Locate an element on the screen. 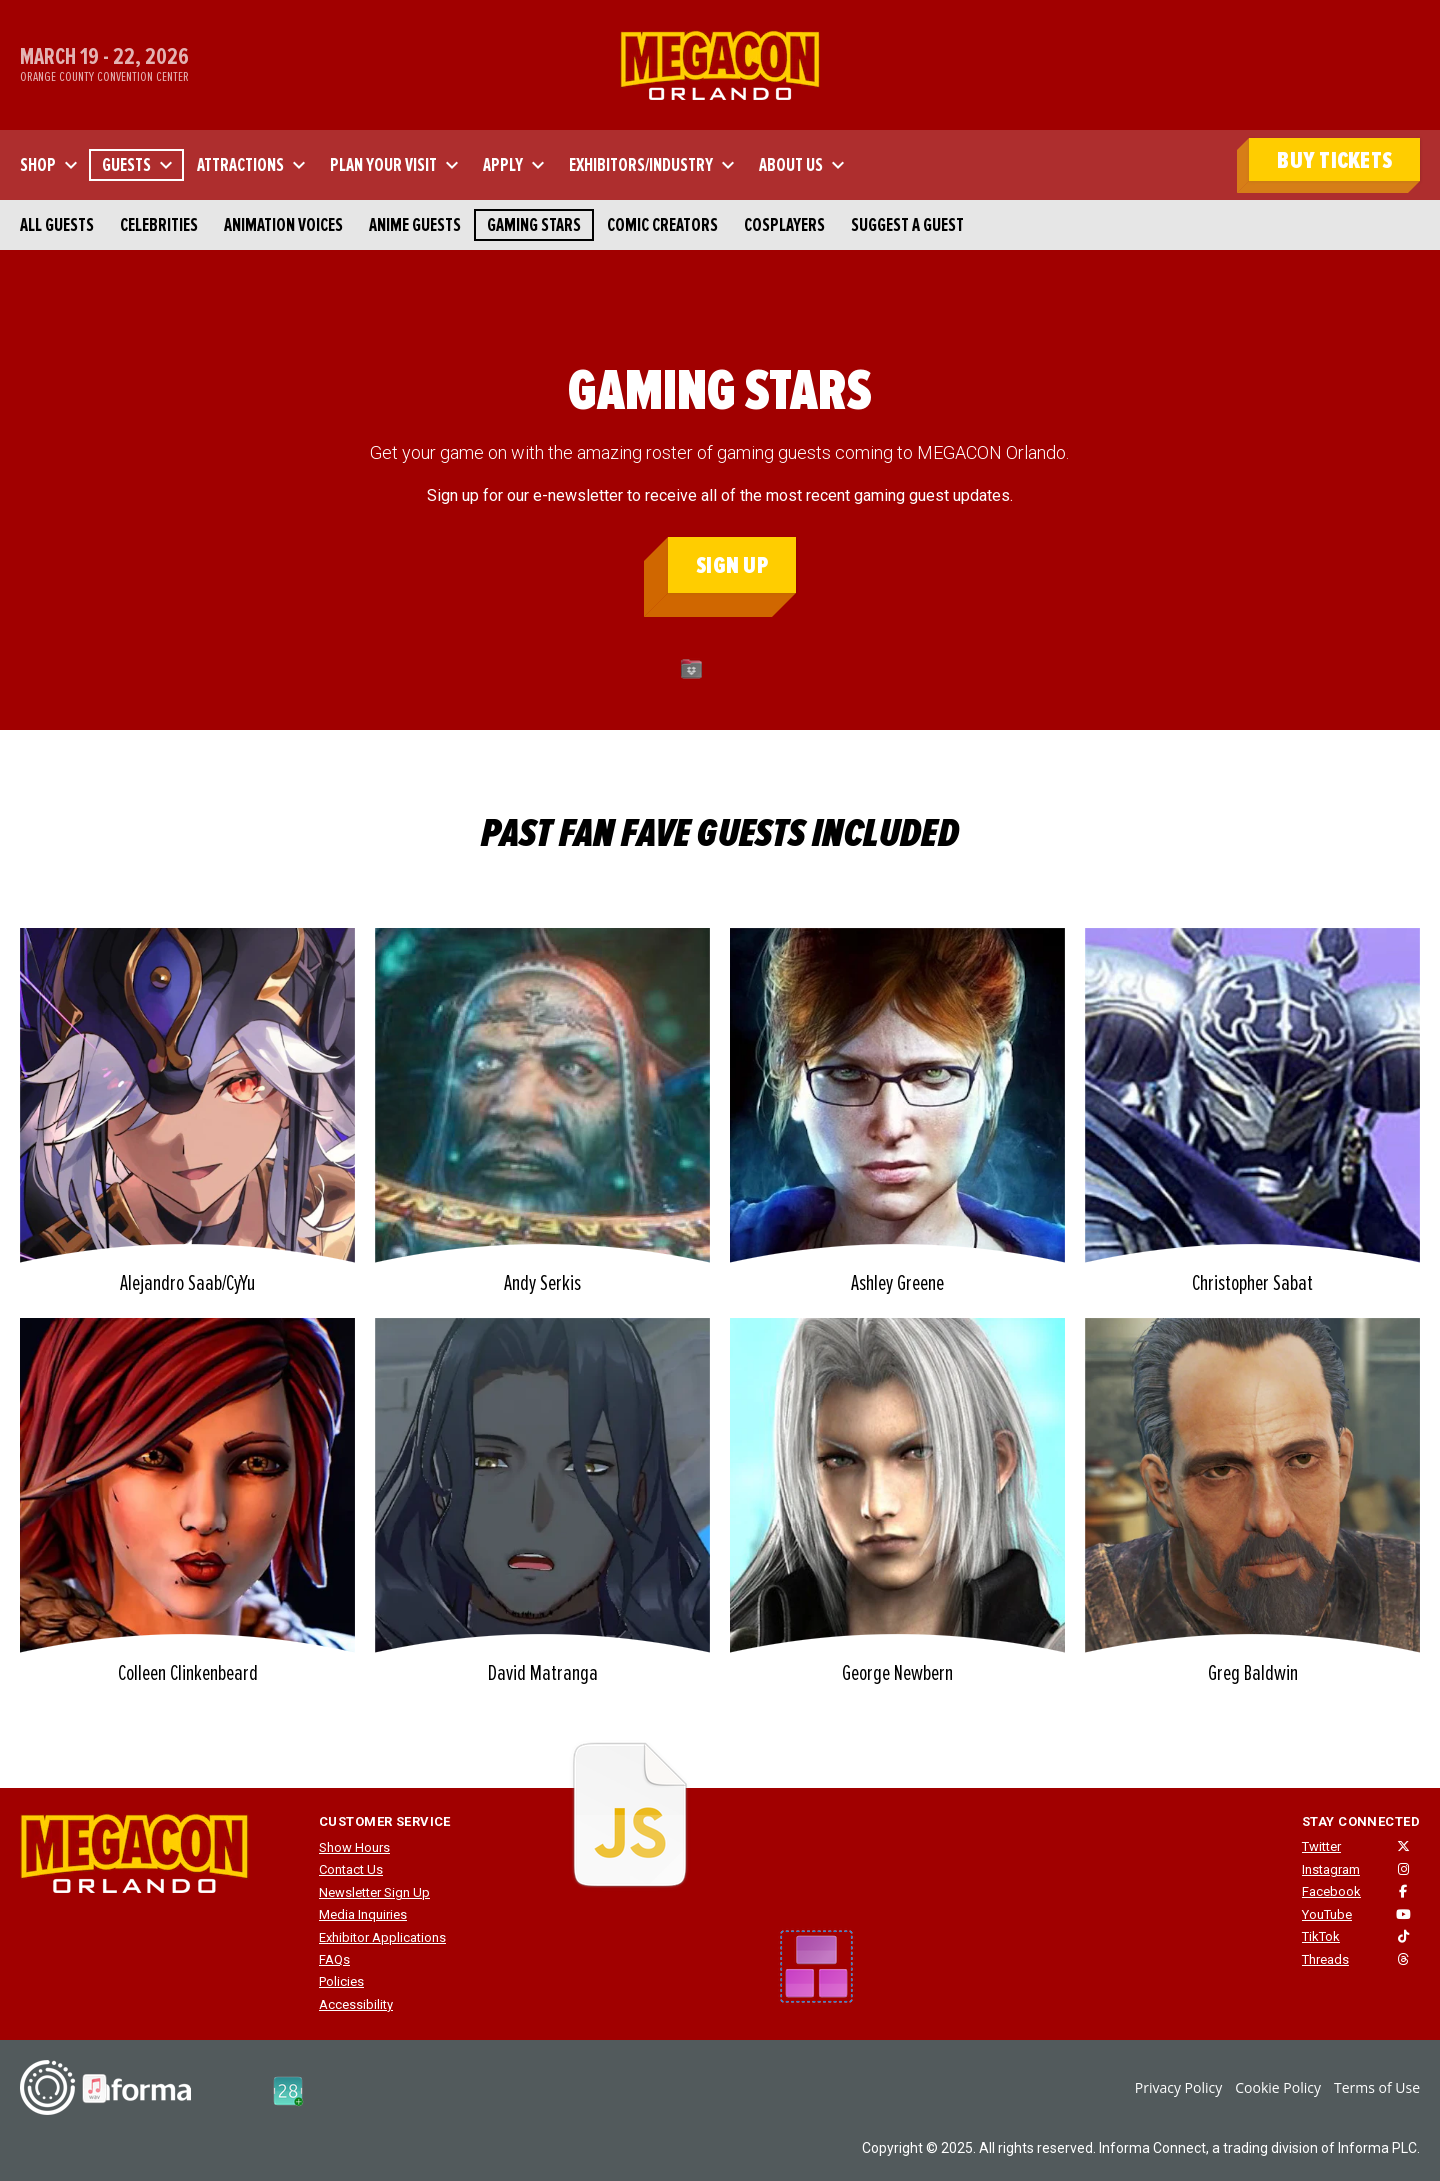  open your dropbox folder is located at coordinates (691, 668).